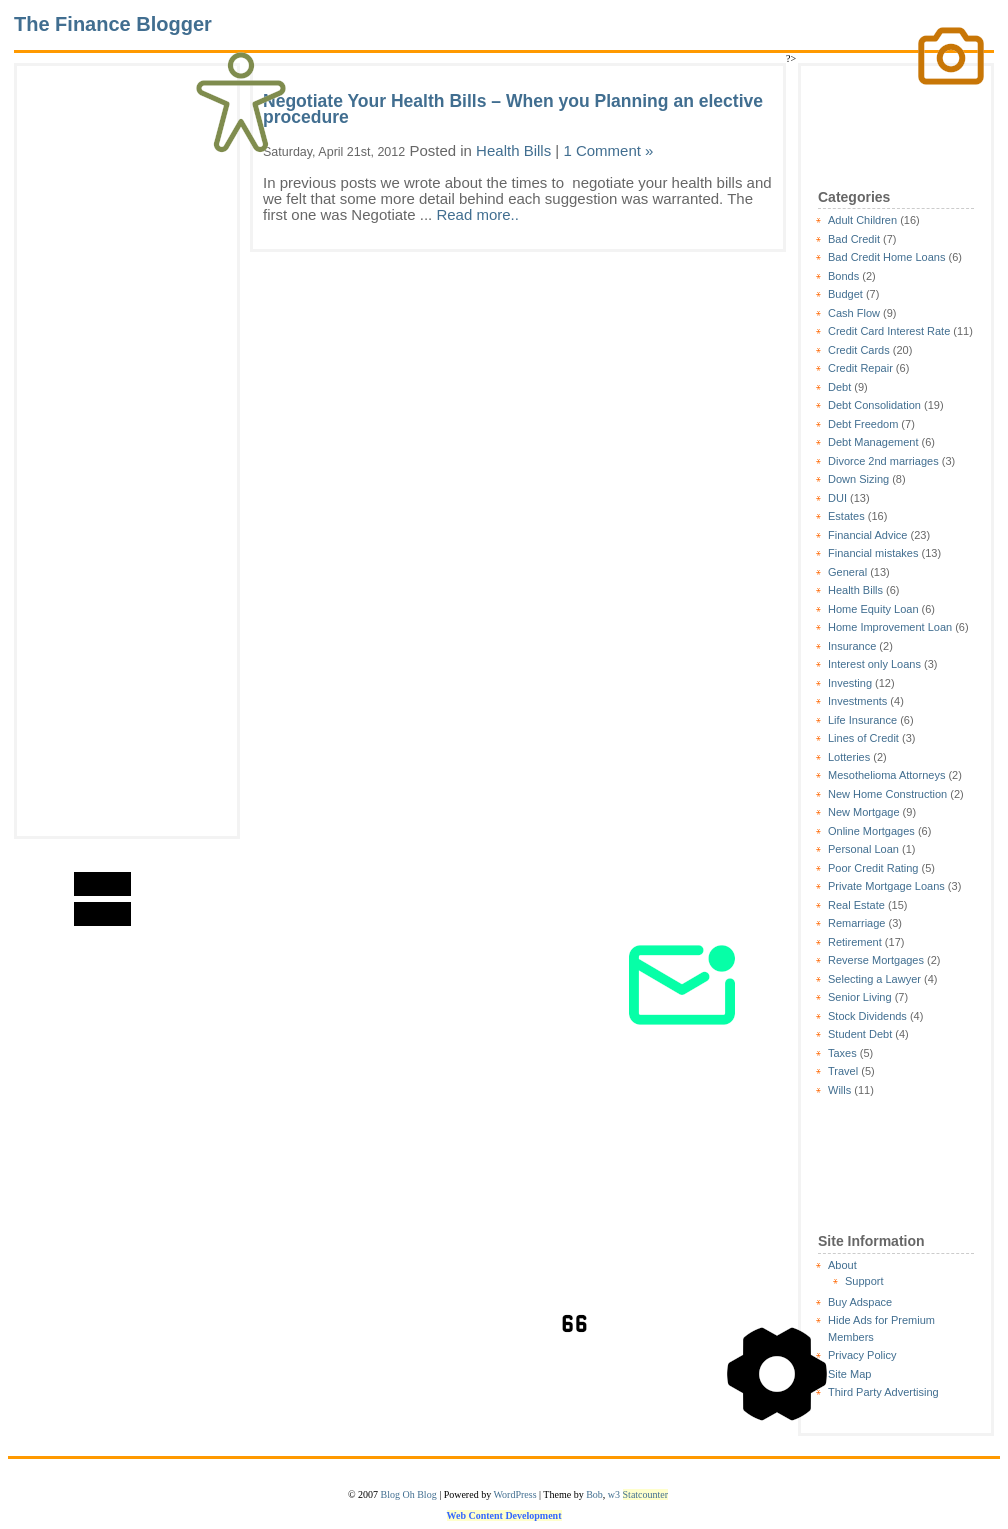  I want to click on switch to agenda or list view, so click(104, 899).